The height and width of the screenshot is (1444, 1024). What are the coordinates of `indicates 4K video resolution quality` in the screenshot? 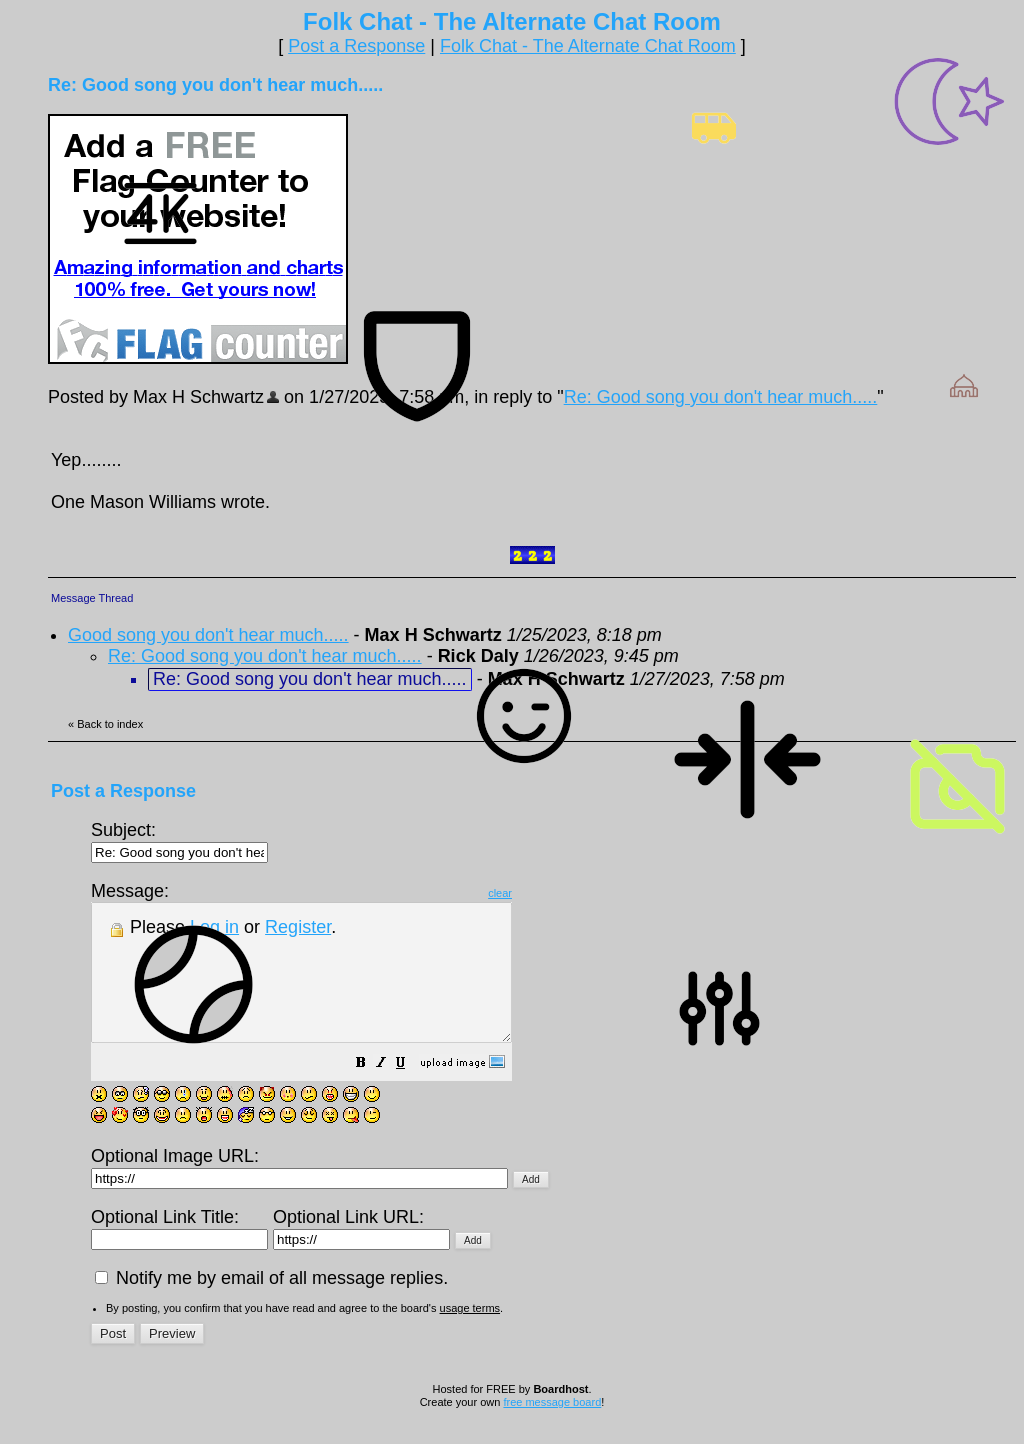 It's located at (160, 213).